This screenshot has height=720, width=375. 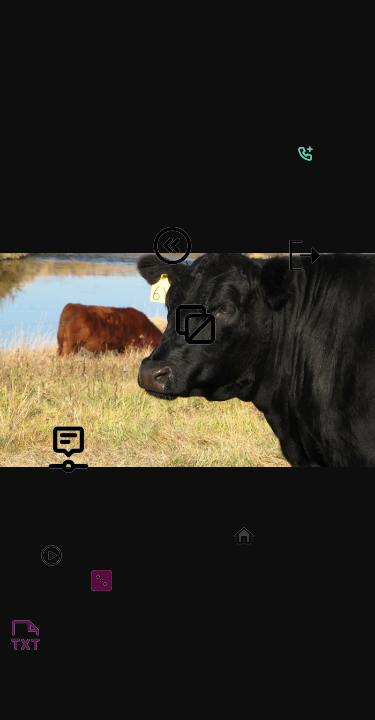 I want to click on sign out of your account, so click(x=303, y=255).